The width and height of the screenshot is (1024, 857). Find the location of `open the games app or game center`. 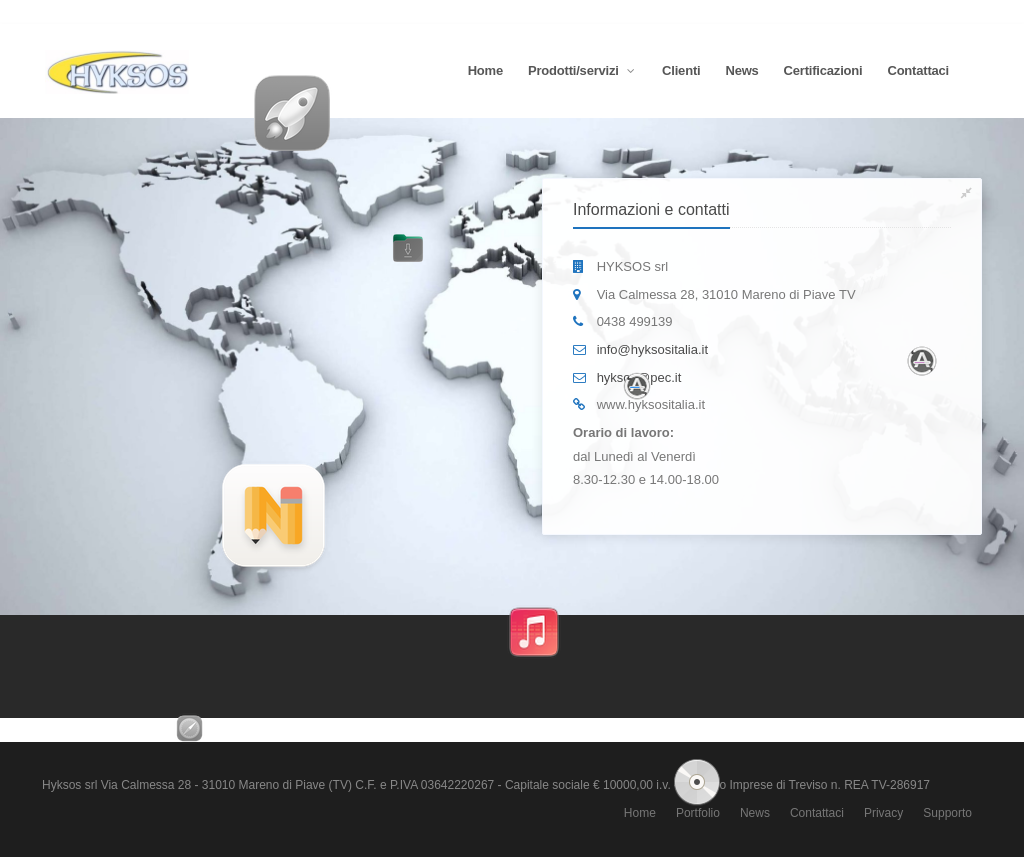

open the games app or game center is located at coordinates (292, 113).